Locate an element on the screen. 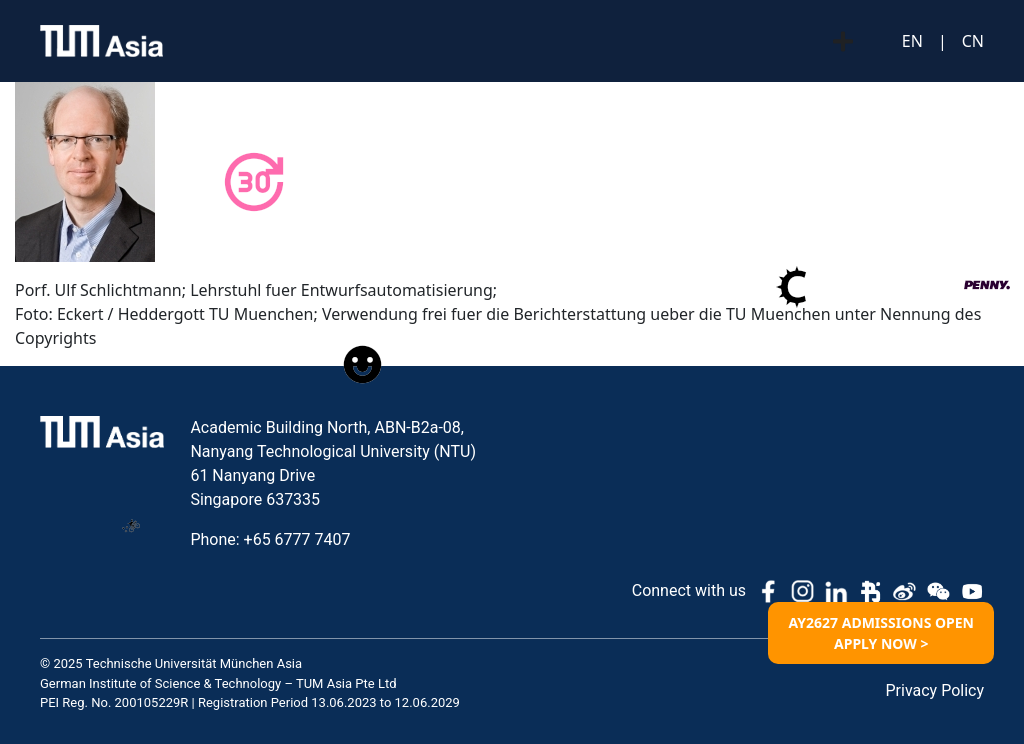 Image resolution: width=1024 pixels, height=744 pixels. open stencyl game development software is located at coordinates (791, 287).